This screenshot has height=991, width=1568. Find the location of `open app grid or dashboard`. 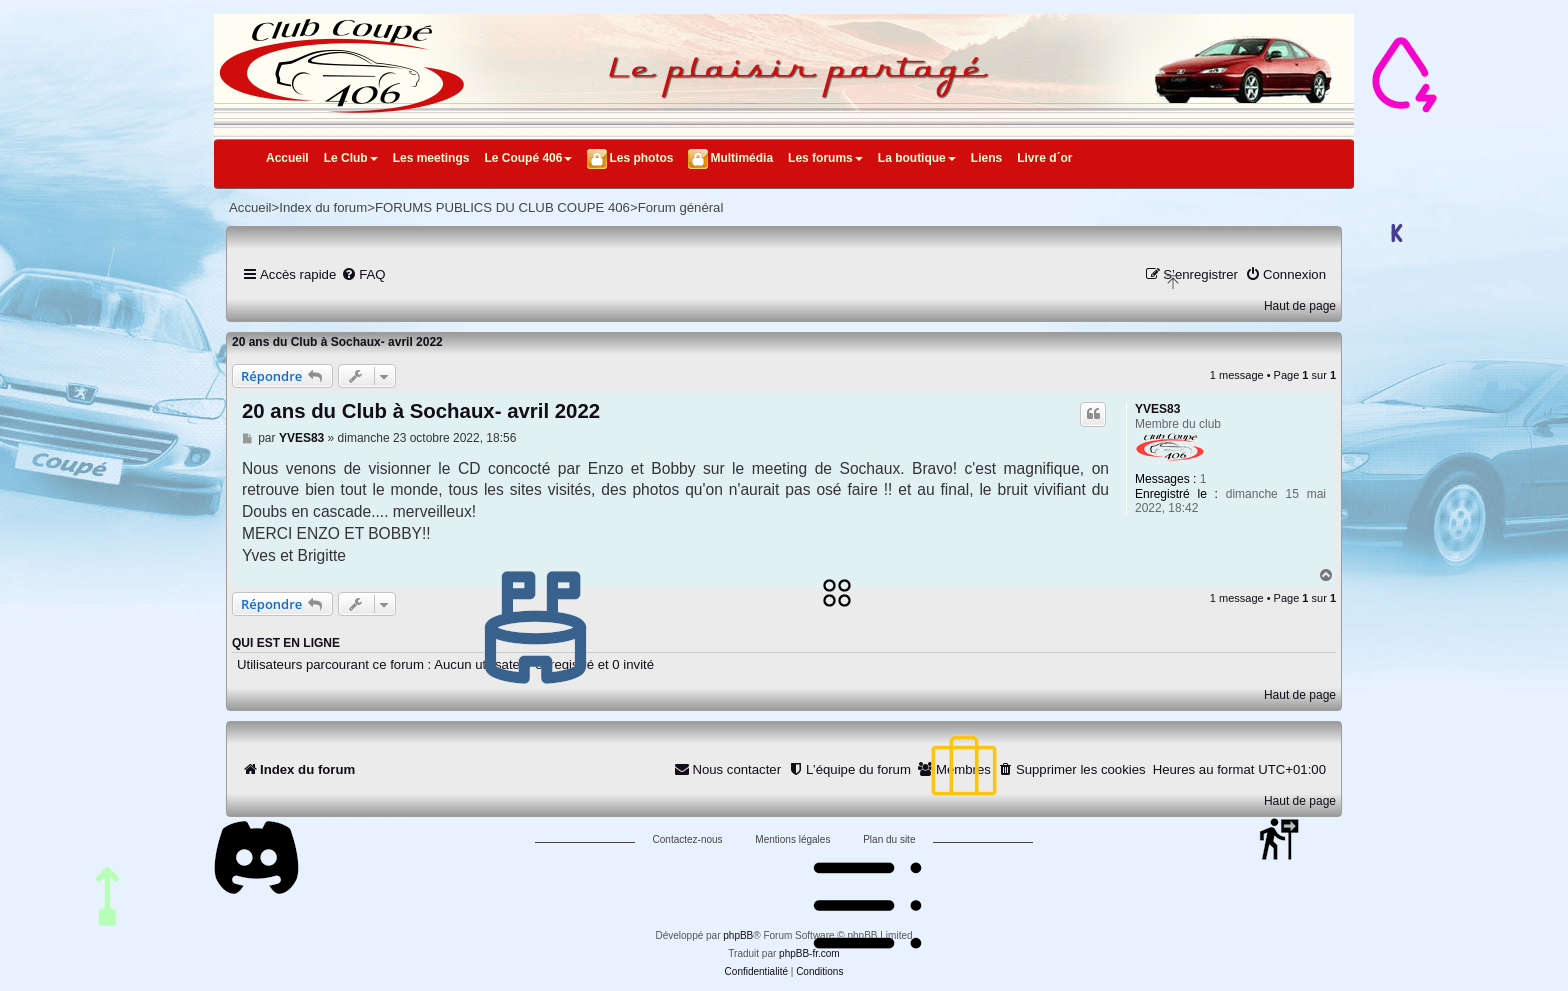

open app grid or dashboard is located at coordinates (837, 593).